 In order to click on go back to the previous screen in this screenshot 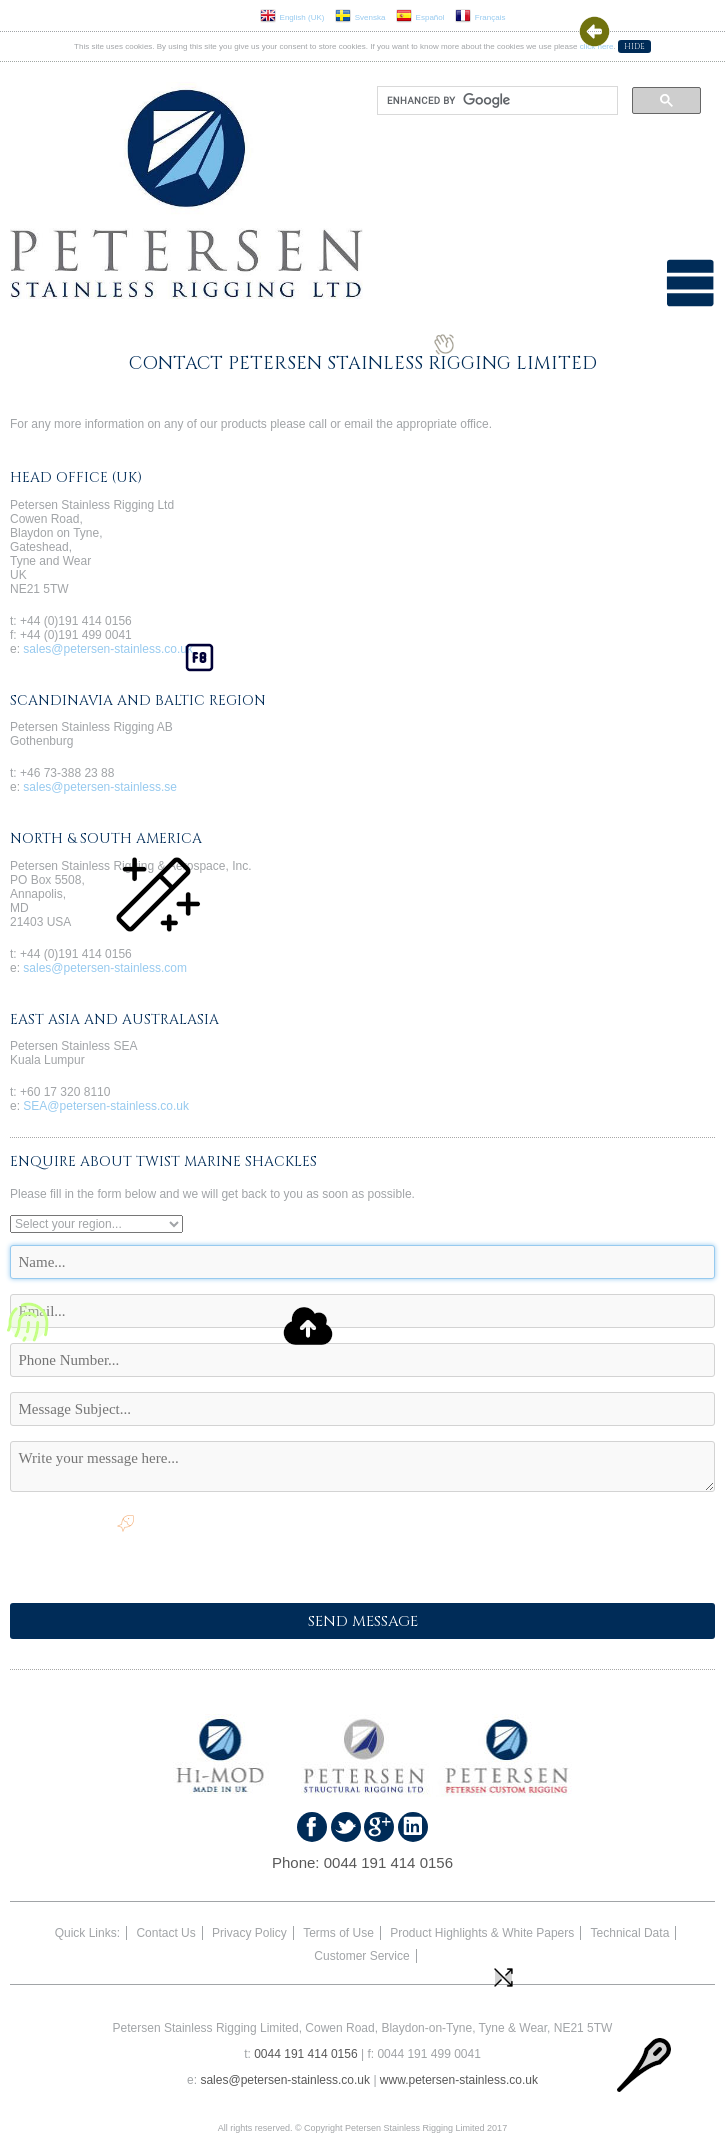, I will do `click(594, 31)`.